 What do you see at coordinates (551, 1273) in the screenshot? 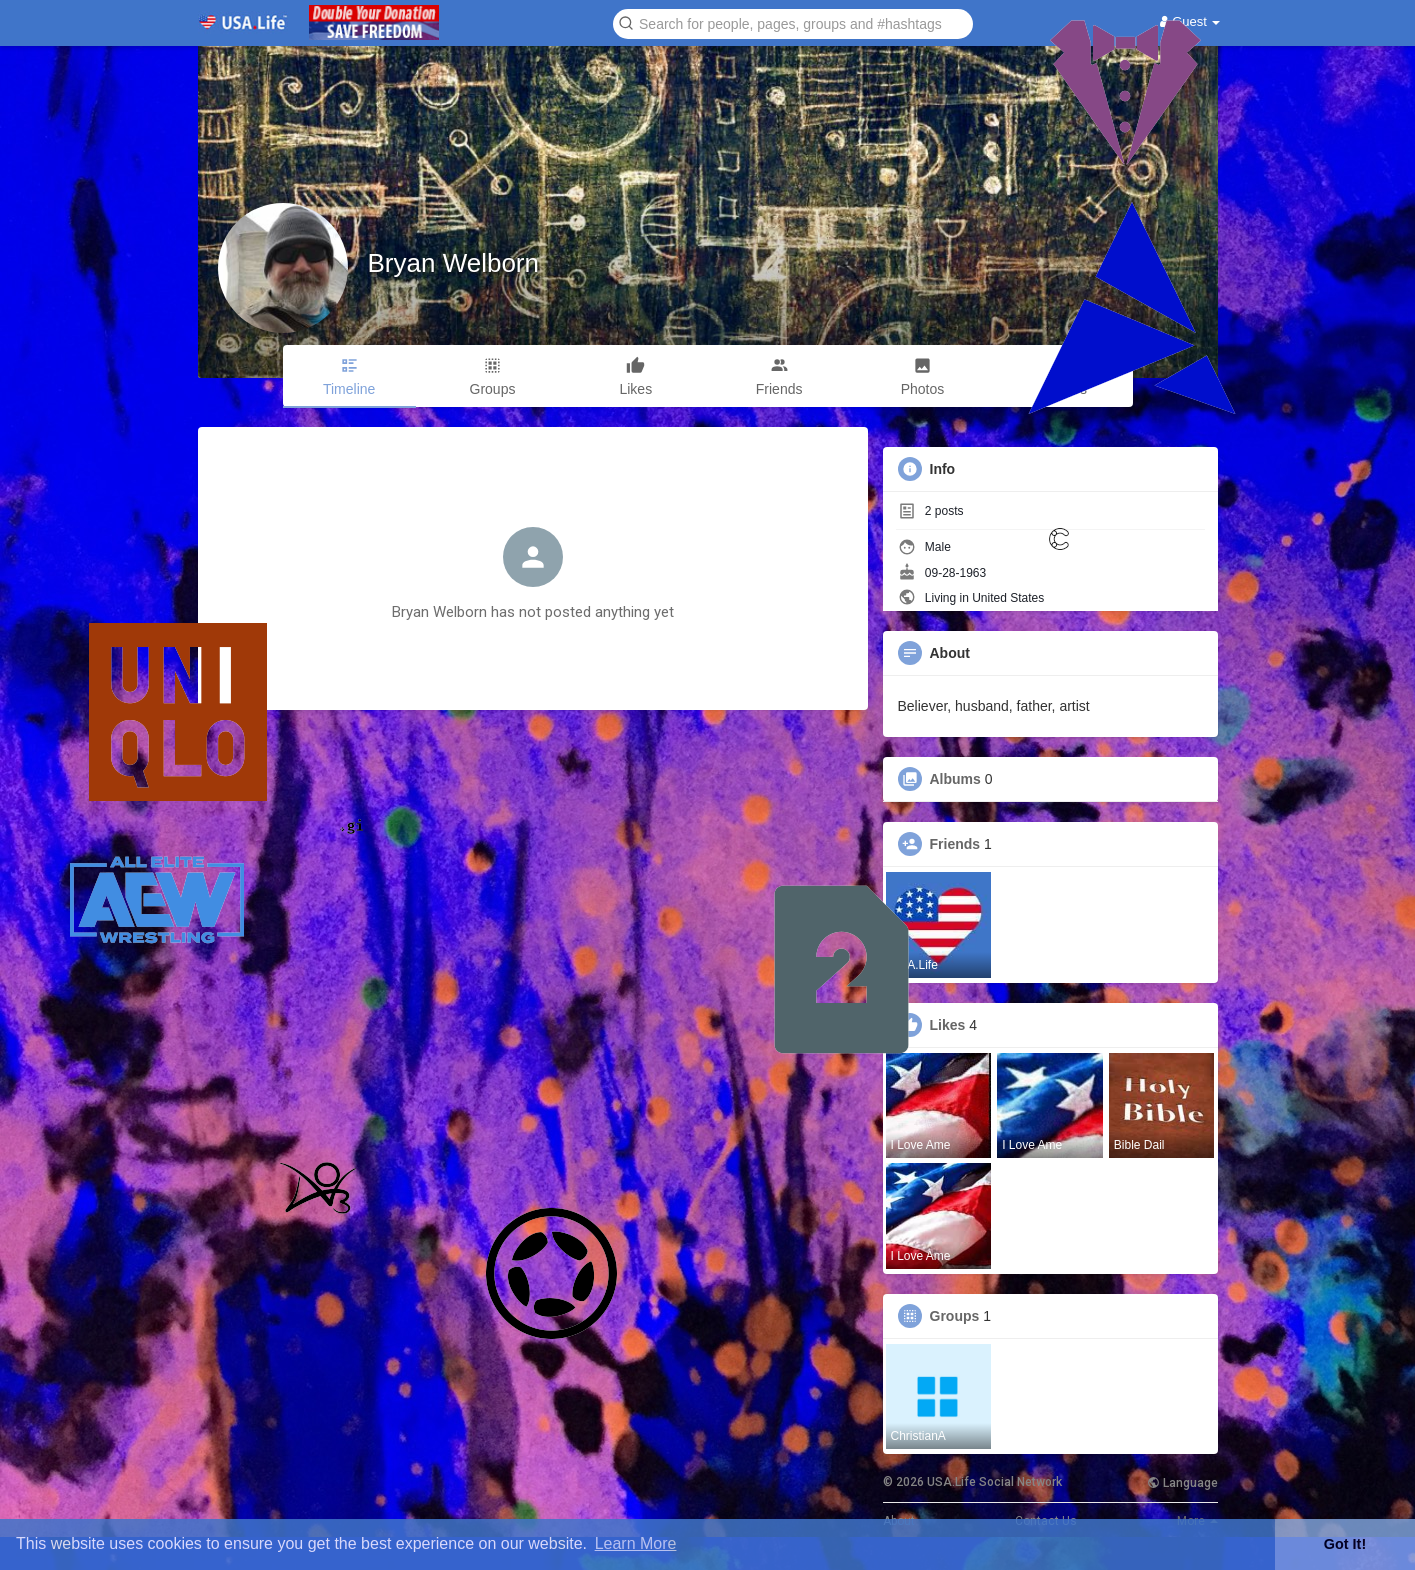
I see `corona engine logo` at bounding box center [551, 1273].